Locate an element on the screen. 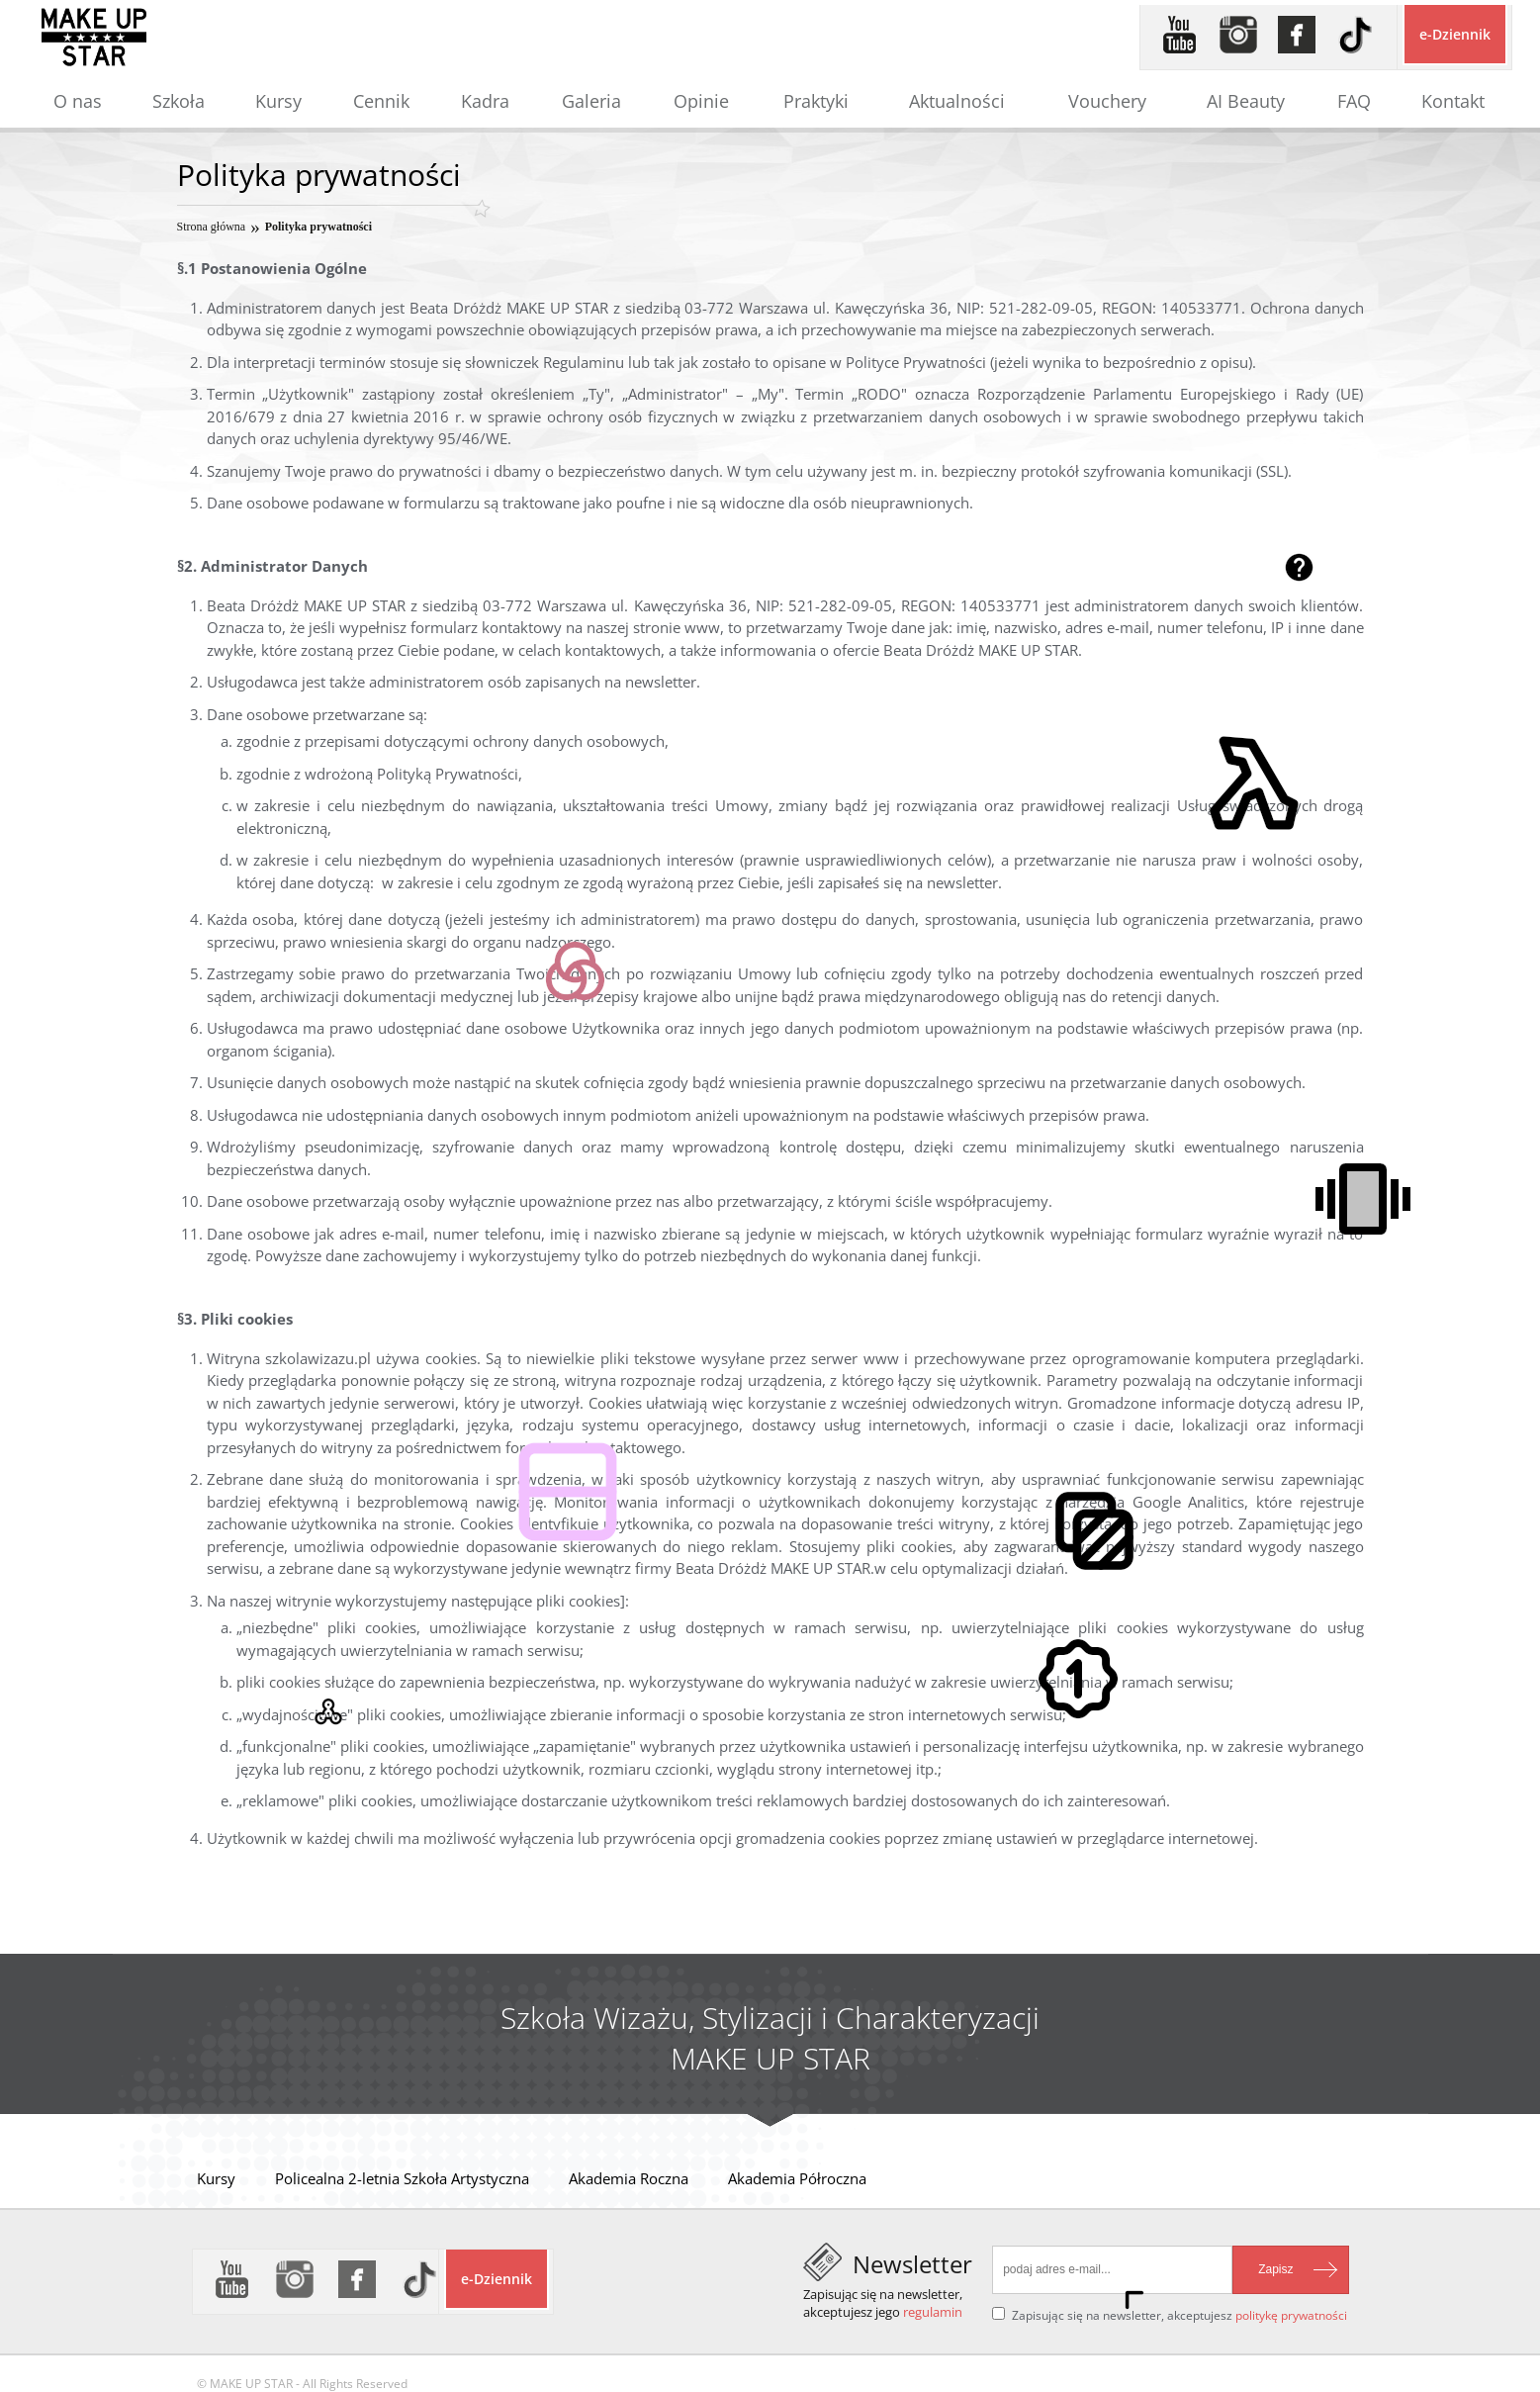 The width and height of the screenshot is (1540, 2392). select multiple items or objects is located at coordinates (1094, 1530).